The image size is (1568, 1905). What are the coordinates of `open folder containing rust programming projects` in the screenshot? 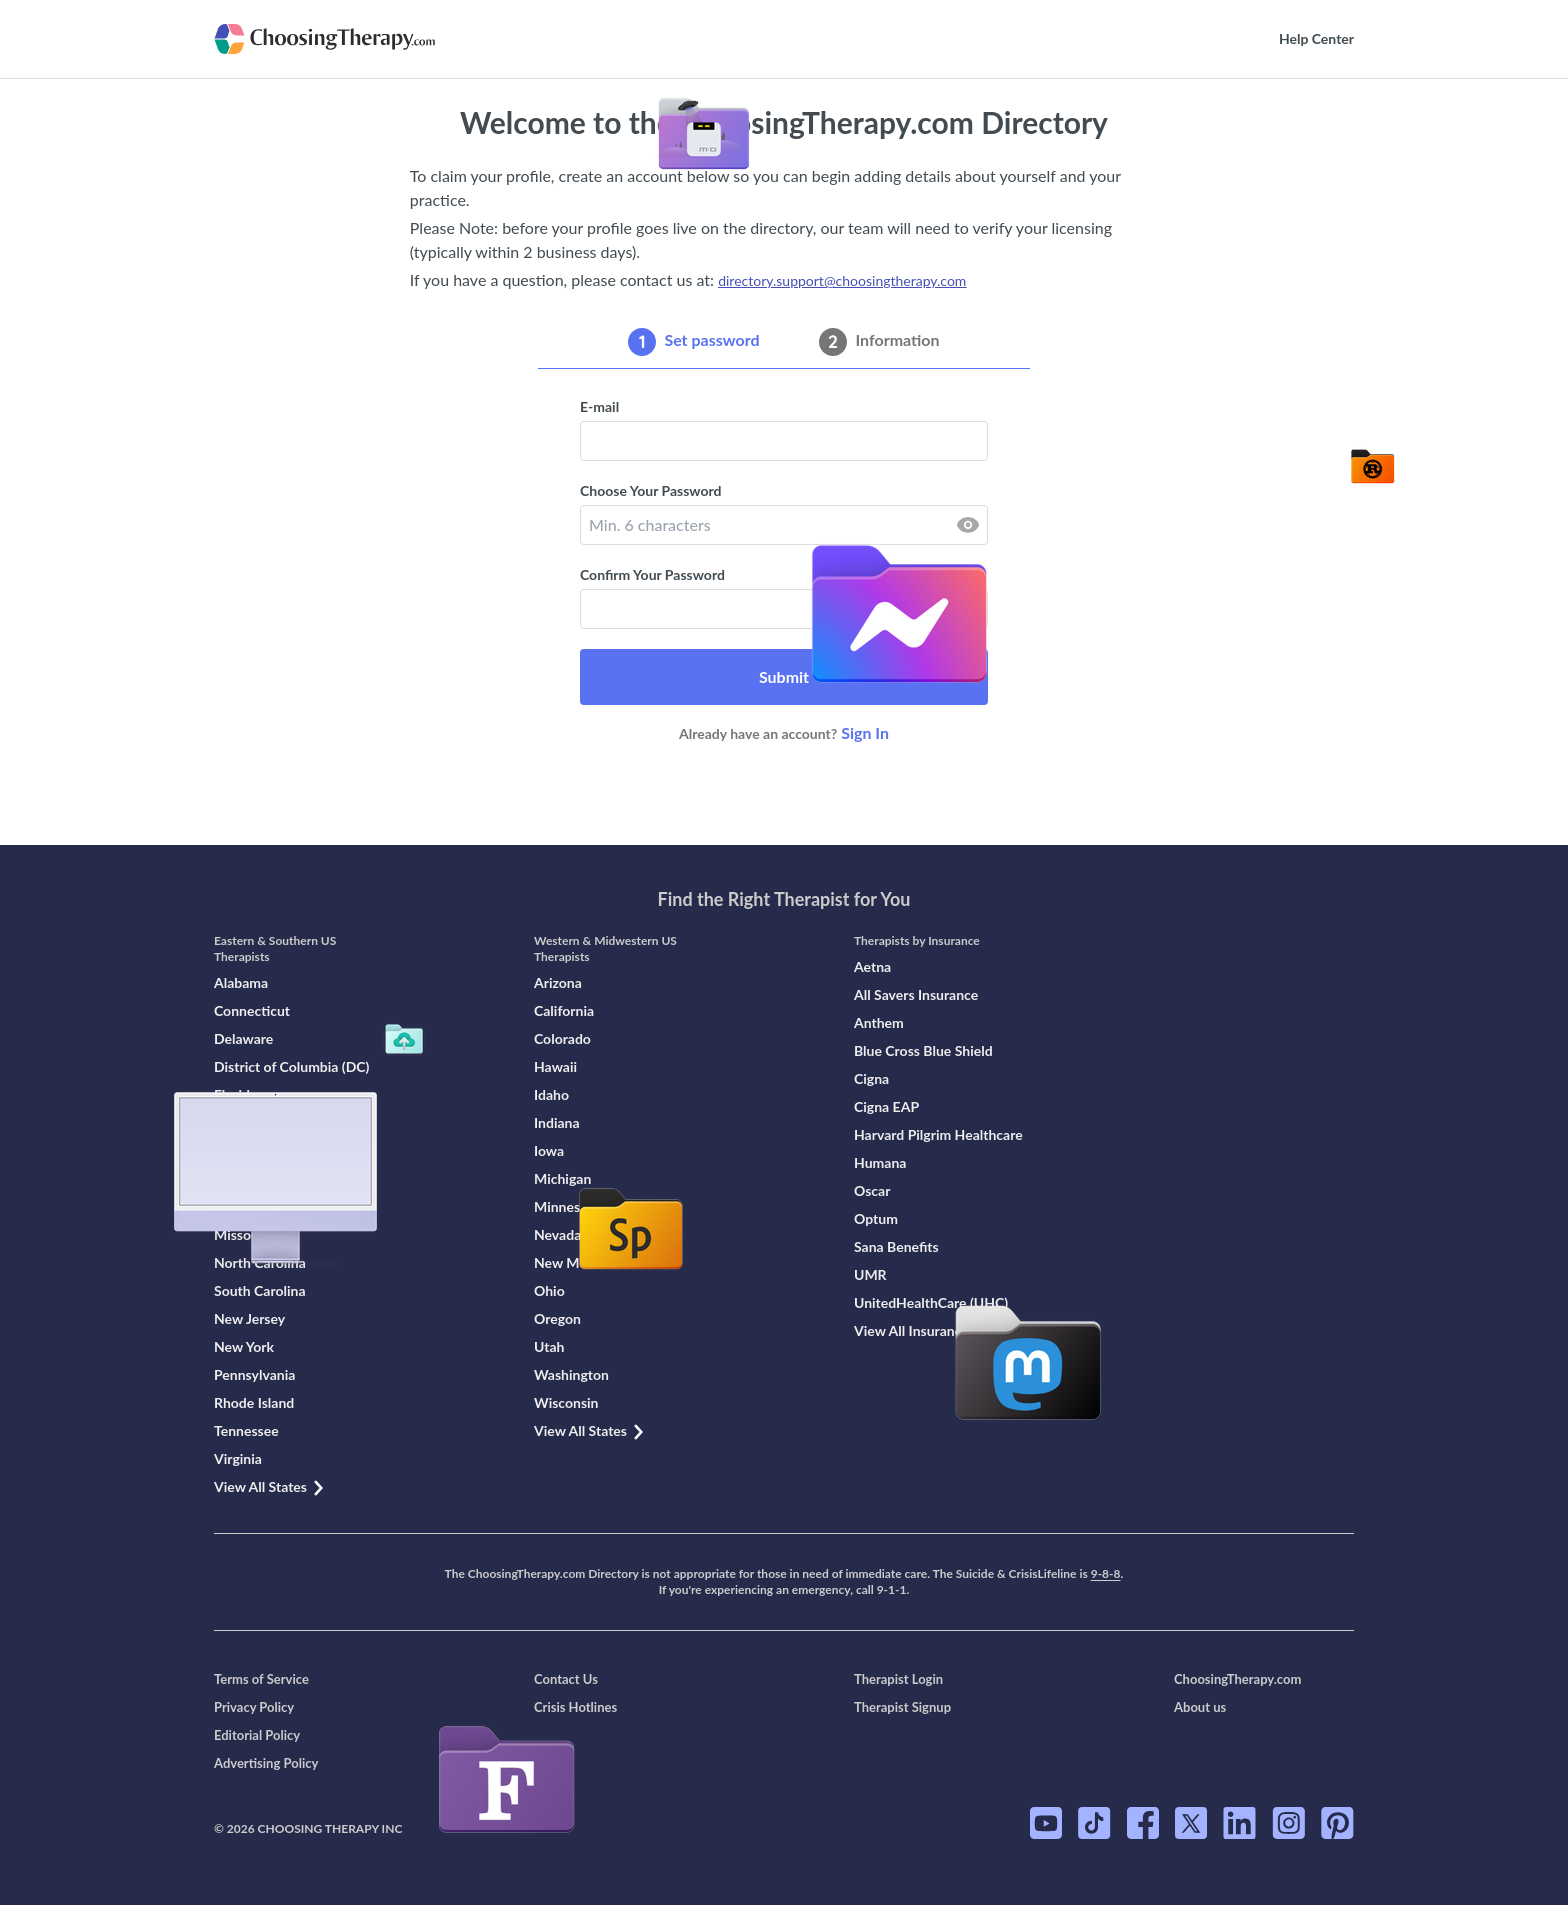 It's located at (1372, 467).